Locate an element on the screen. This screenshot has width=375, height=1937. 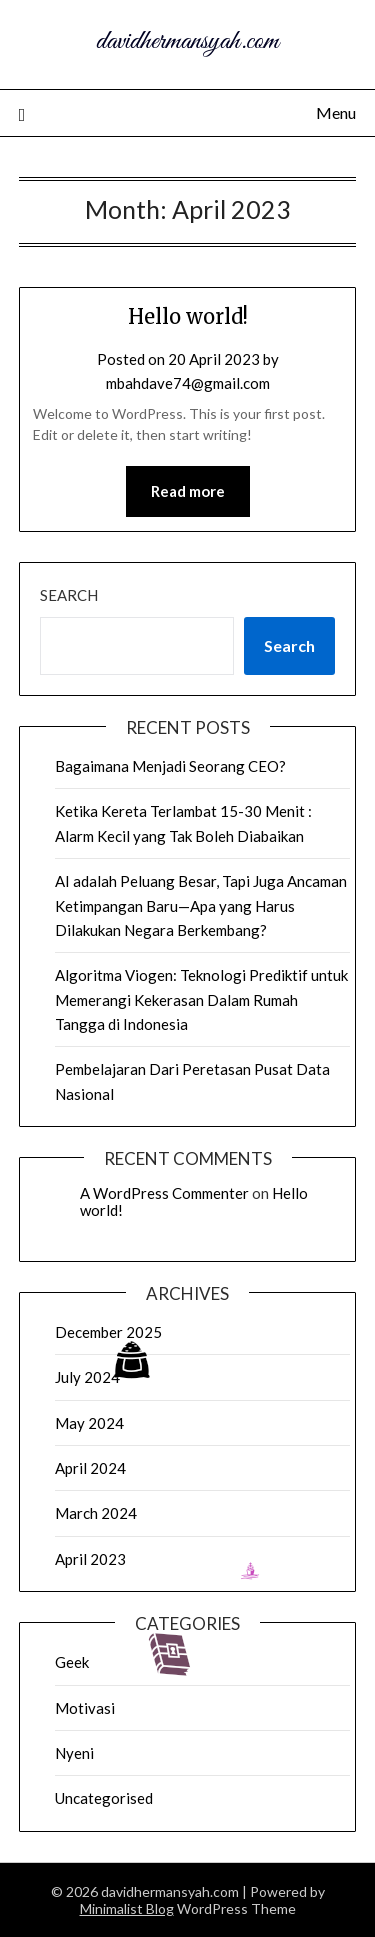
indicates a powder or ingredient item in inventory is located at coordinates (131, 1358).